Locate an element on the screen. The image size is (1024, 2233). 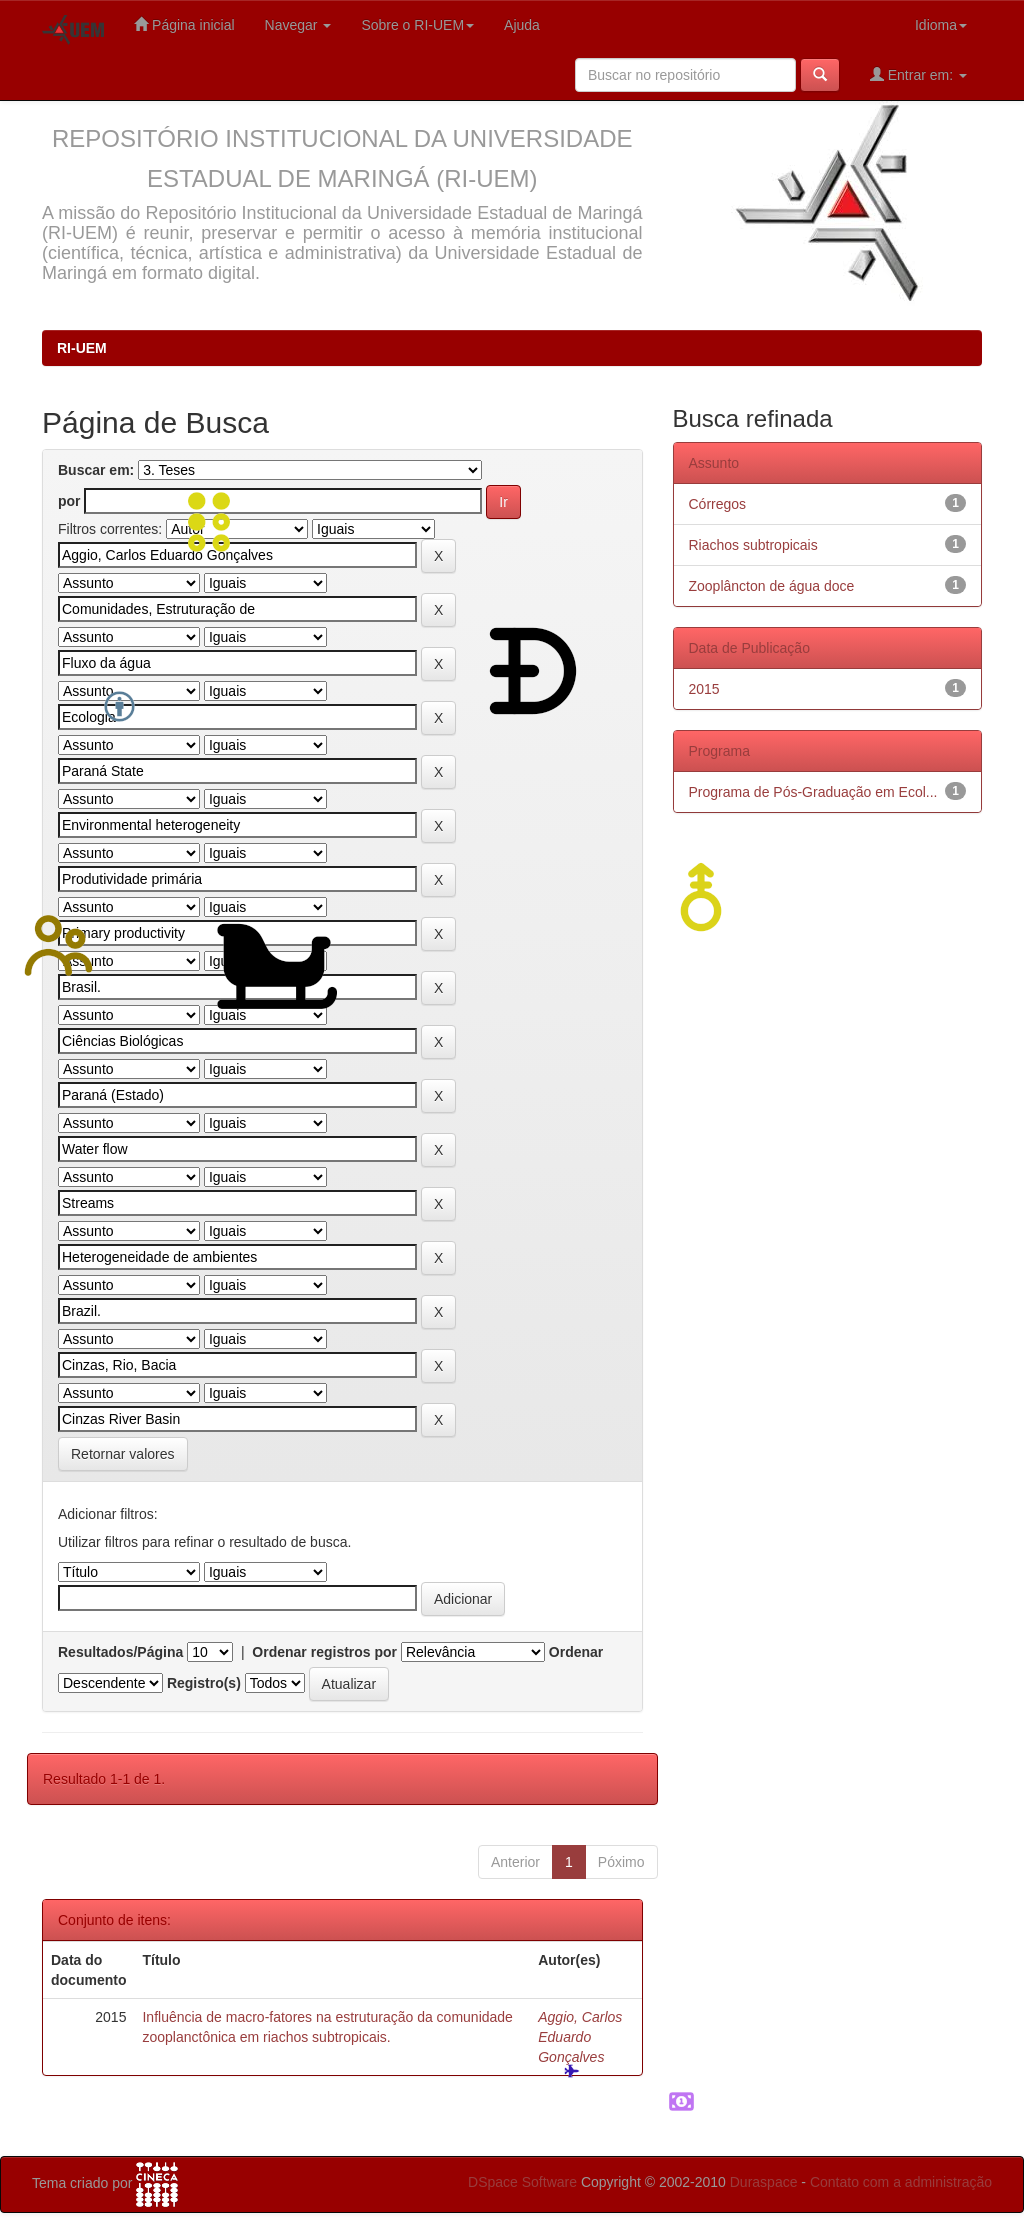
creative commons attribution license indicator is located at coordinates (119, 706).